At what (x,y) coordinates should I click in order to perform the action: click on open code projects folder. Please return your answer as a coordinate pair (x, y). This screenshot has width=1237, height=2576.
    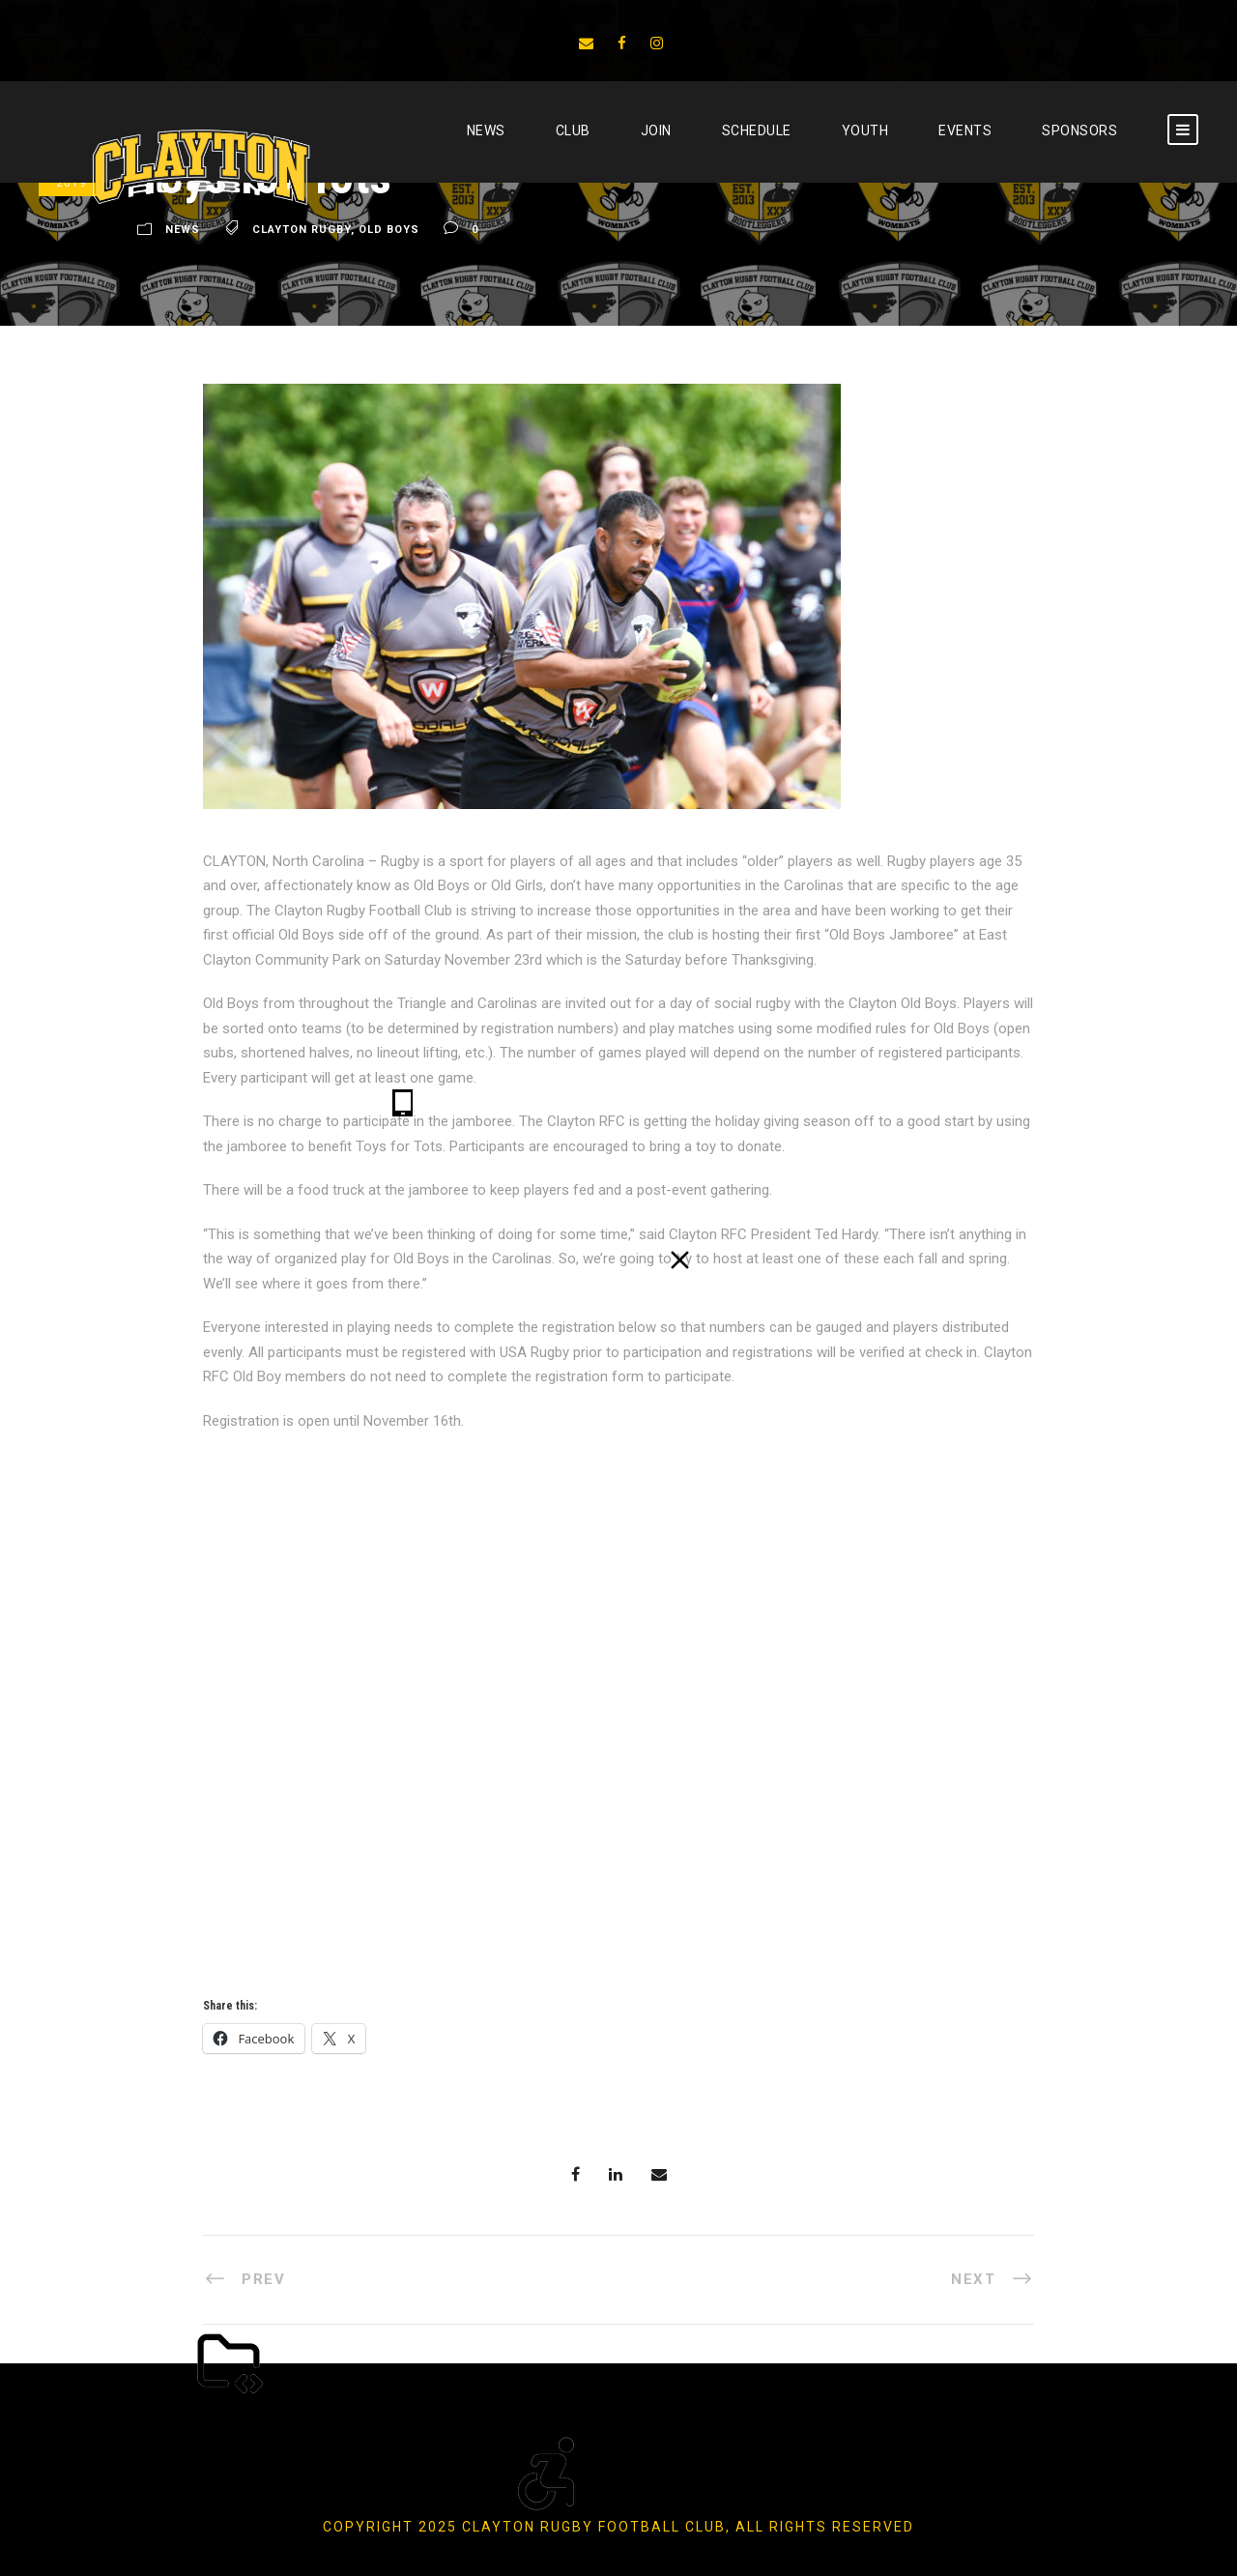
    Looking at the image, I should click on (228, 2361).